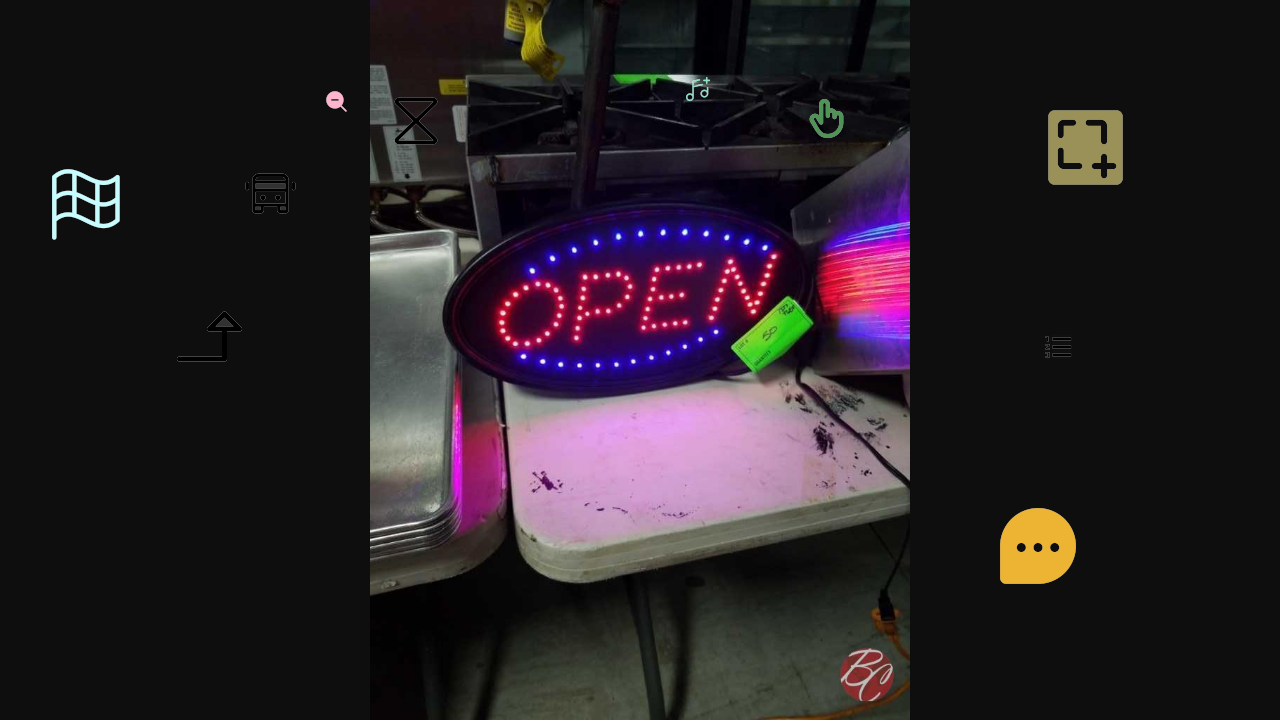  I want to click on indicates a finish line or completion point, so click(83, 203).